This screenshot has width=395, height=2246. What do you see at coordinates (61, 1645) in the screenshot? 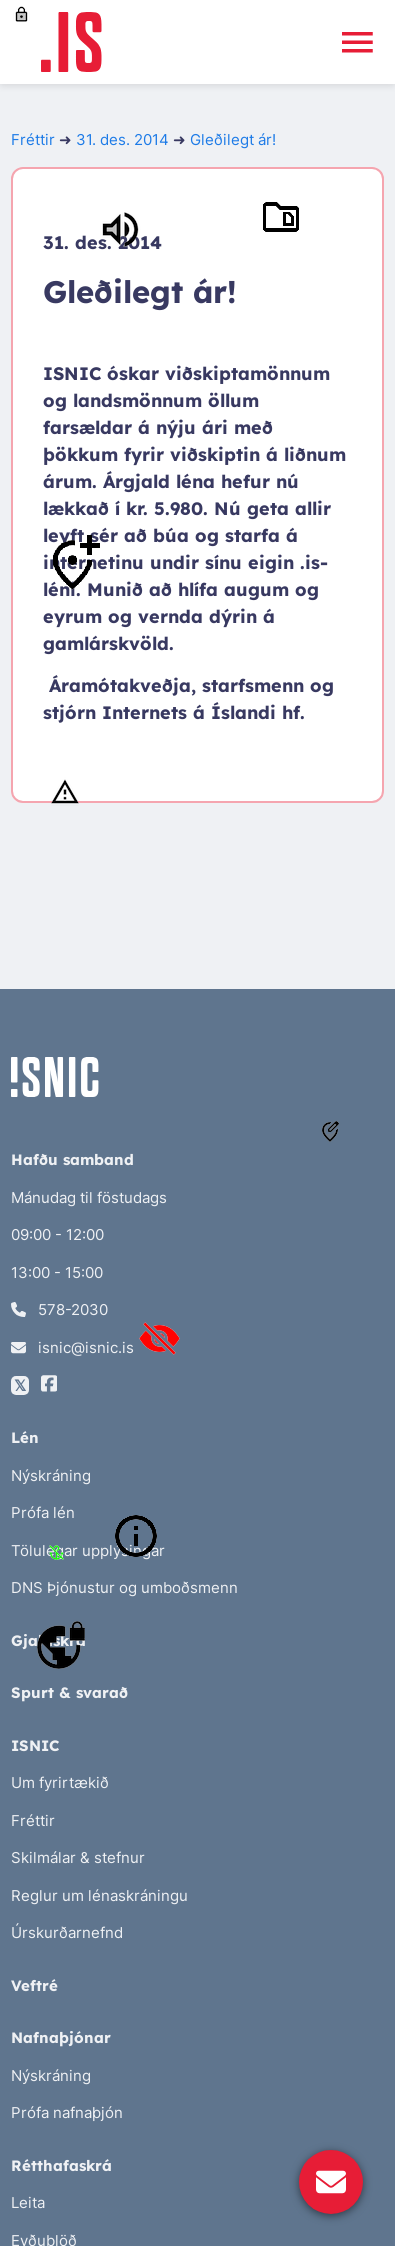
I see `indicates active vpn connection` at bounding box center [61, 1645].